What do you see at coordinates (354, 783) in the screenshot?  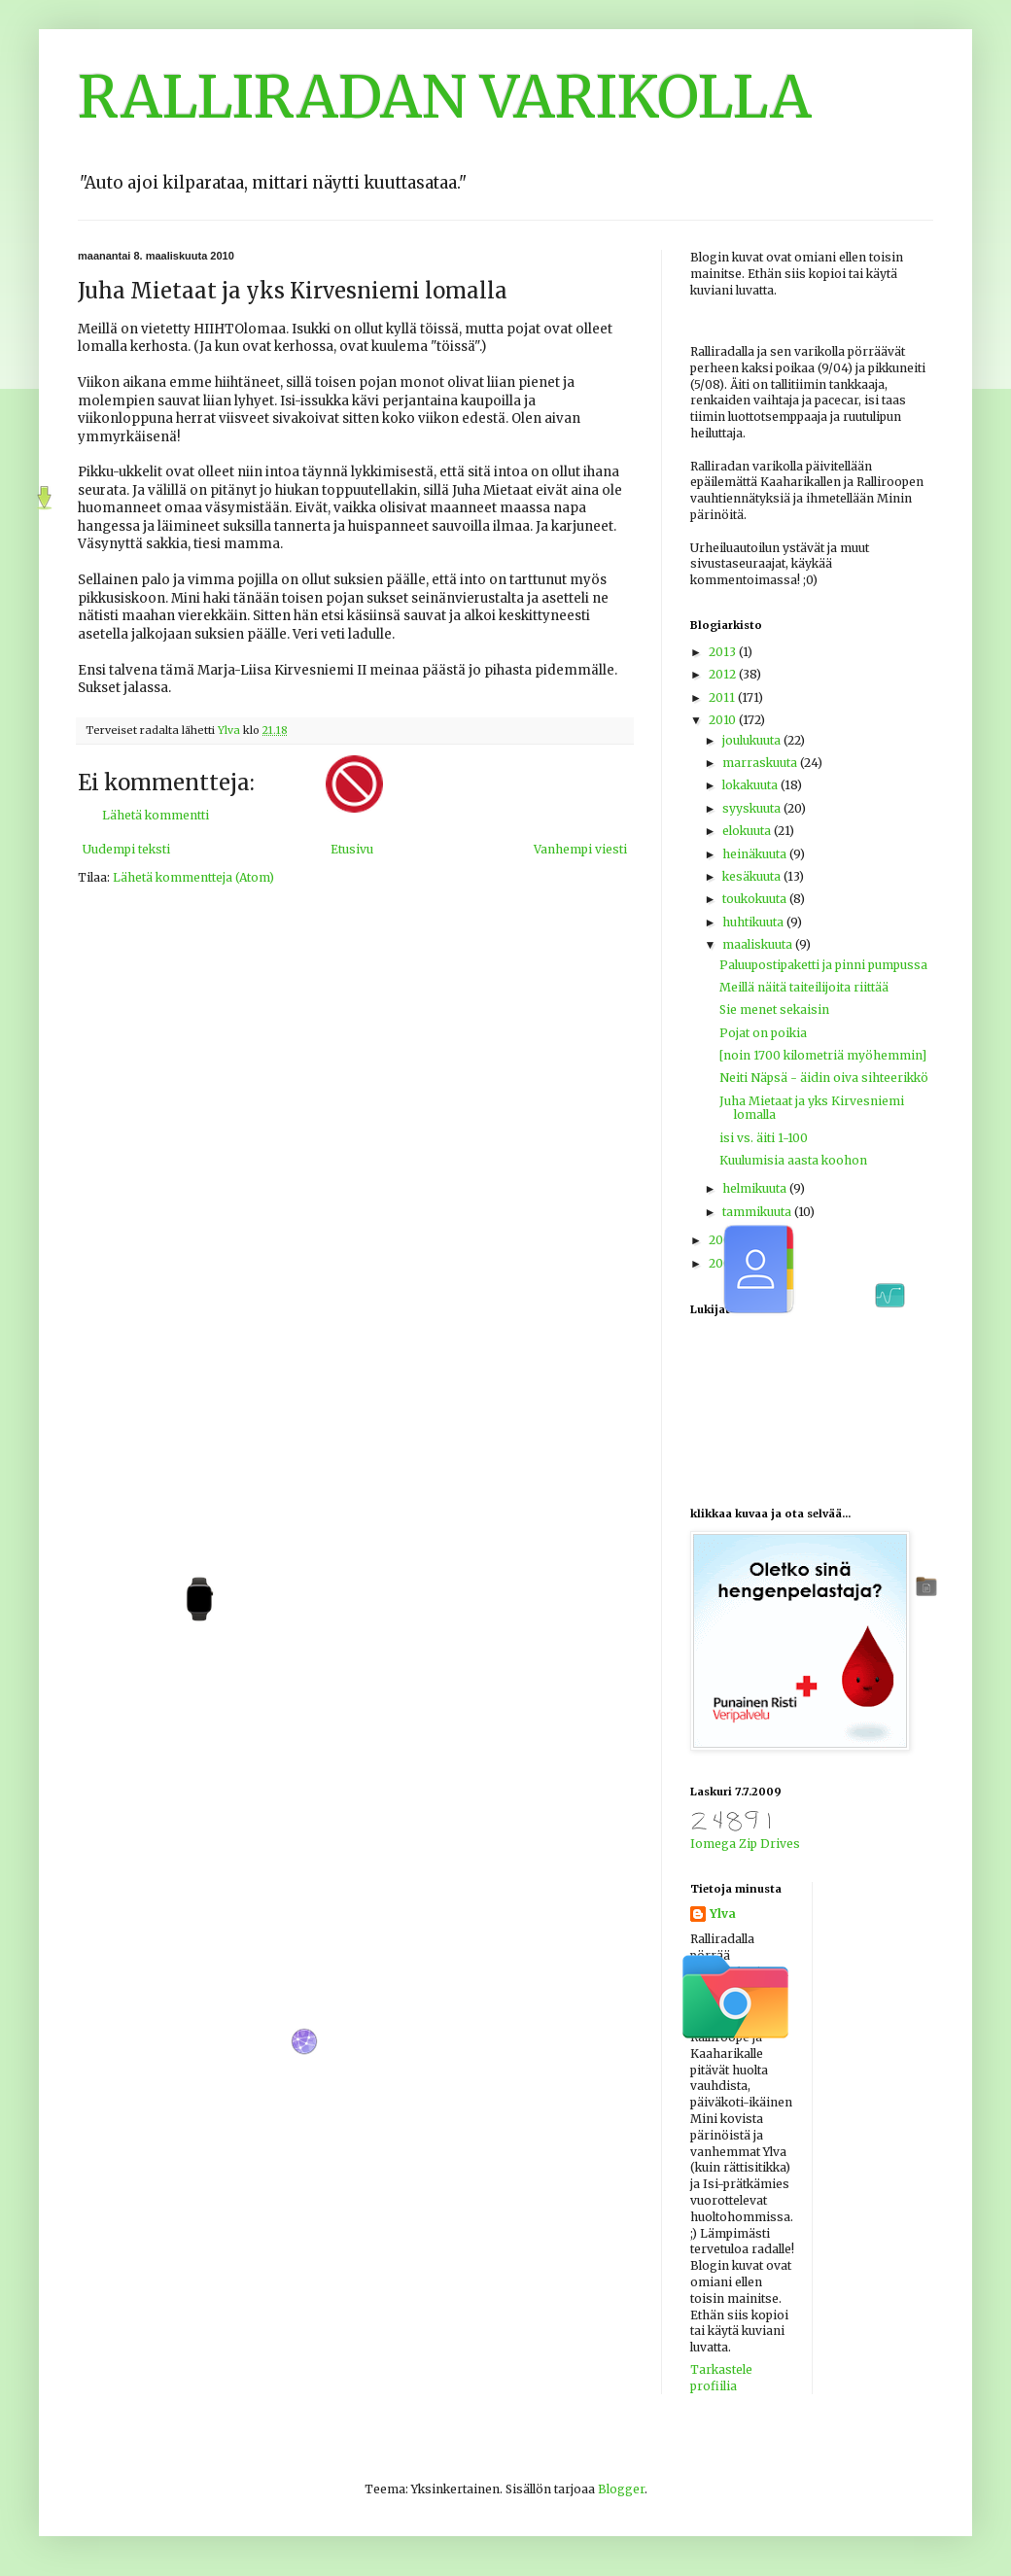 I see `delete selected email message` at bounding box center [354, 783].